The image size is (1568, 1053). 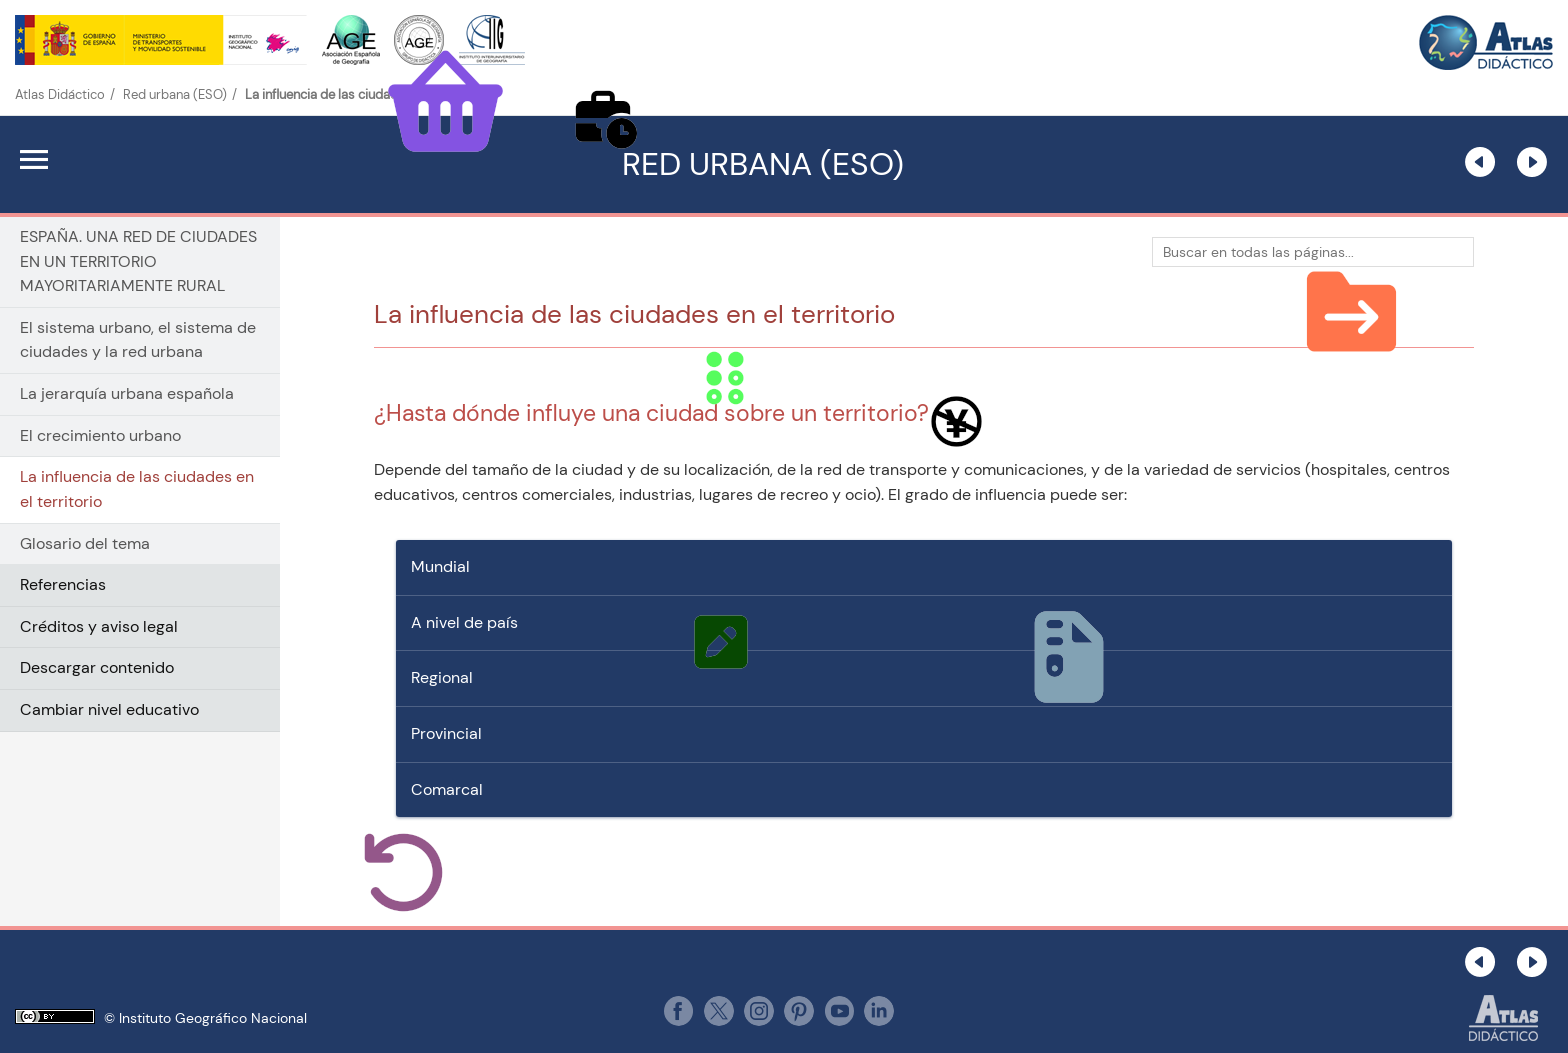 What do you see at coordinates (403, 872) in the screenshot?
I see `undo the last action` at bounding box center [403, 872].